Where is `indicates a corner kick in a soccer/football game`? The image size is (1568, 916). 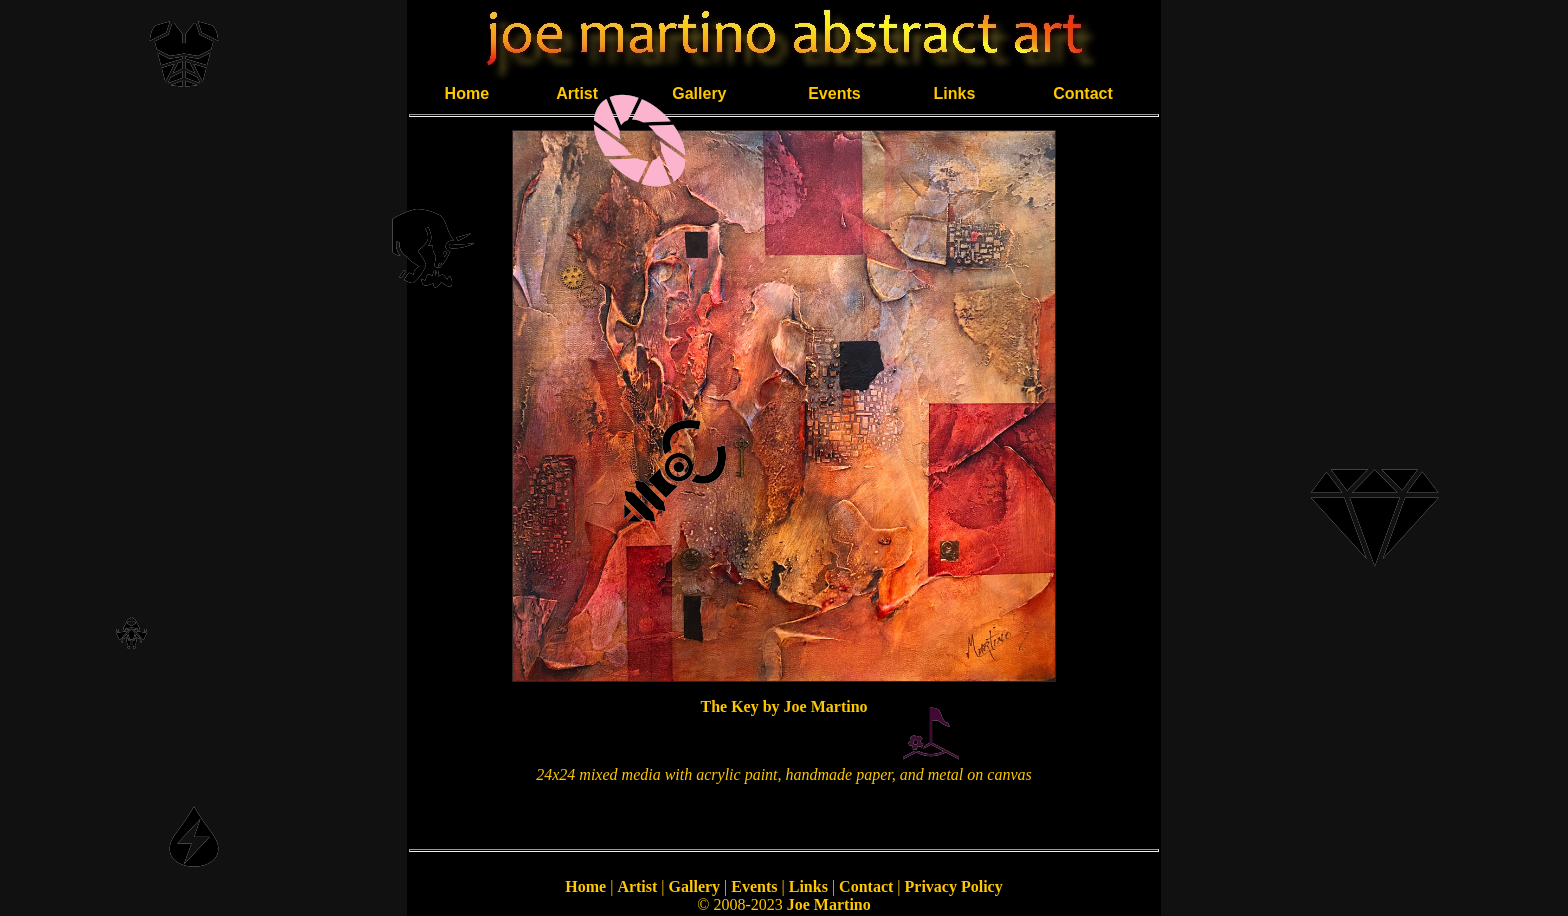 indicates a corner kick in a soccer/football game is located at coordinates (931, 734).